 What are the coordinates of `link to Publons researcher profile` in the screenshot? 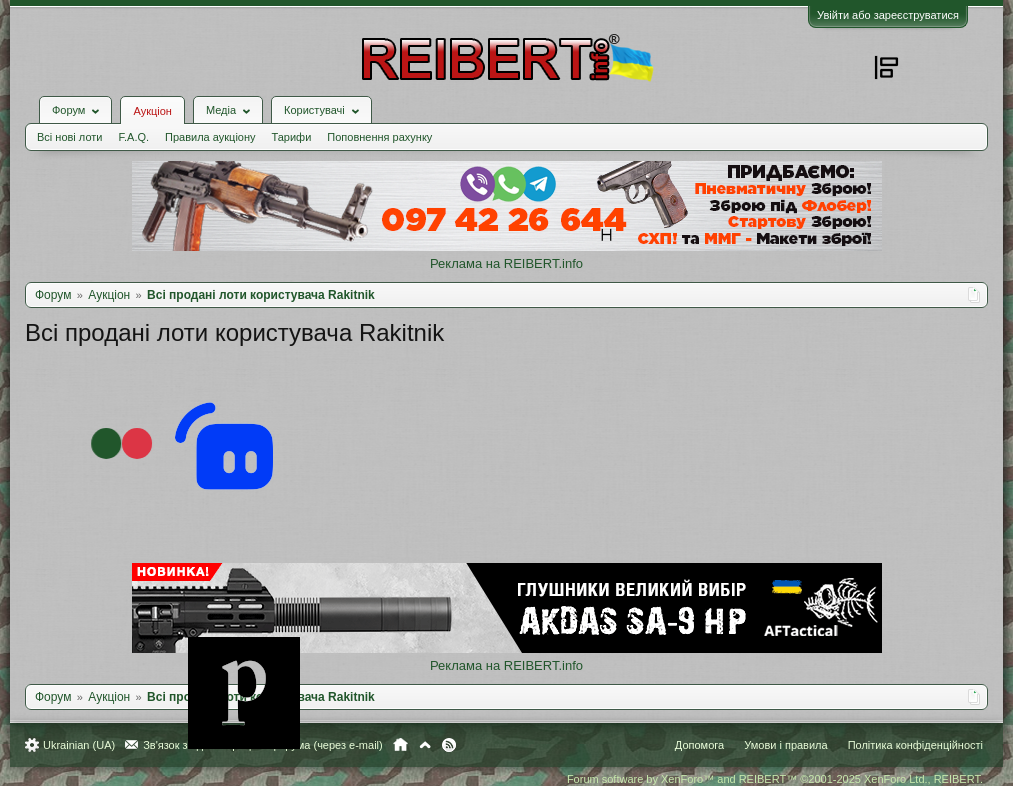 It's located at (244, 693).